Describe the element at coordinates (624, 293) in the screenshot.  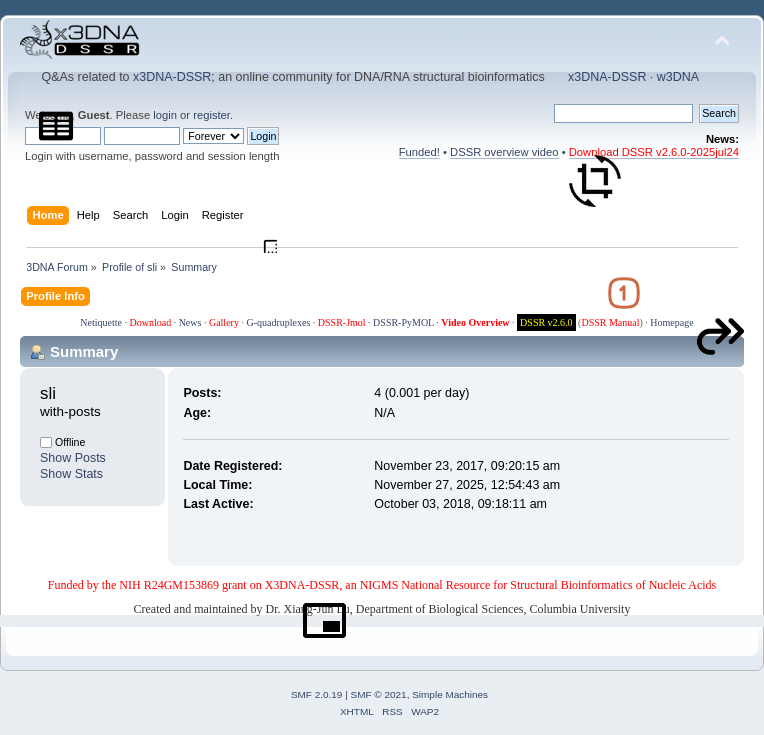
I see `indicates the first item or step in a sequence` at that location.